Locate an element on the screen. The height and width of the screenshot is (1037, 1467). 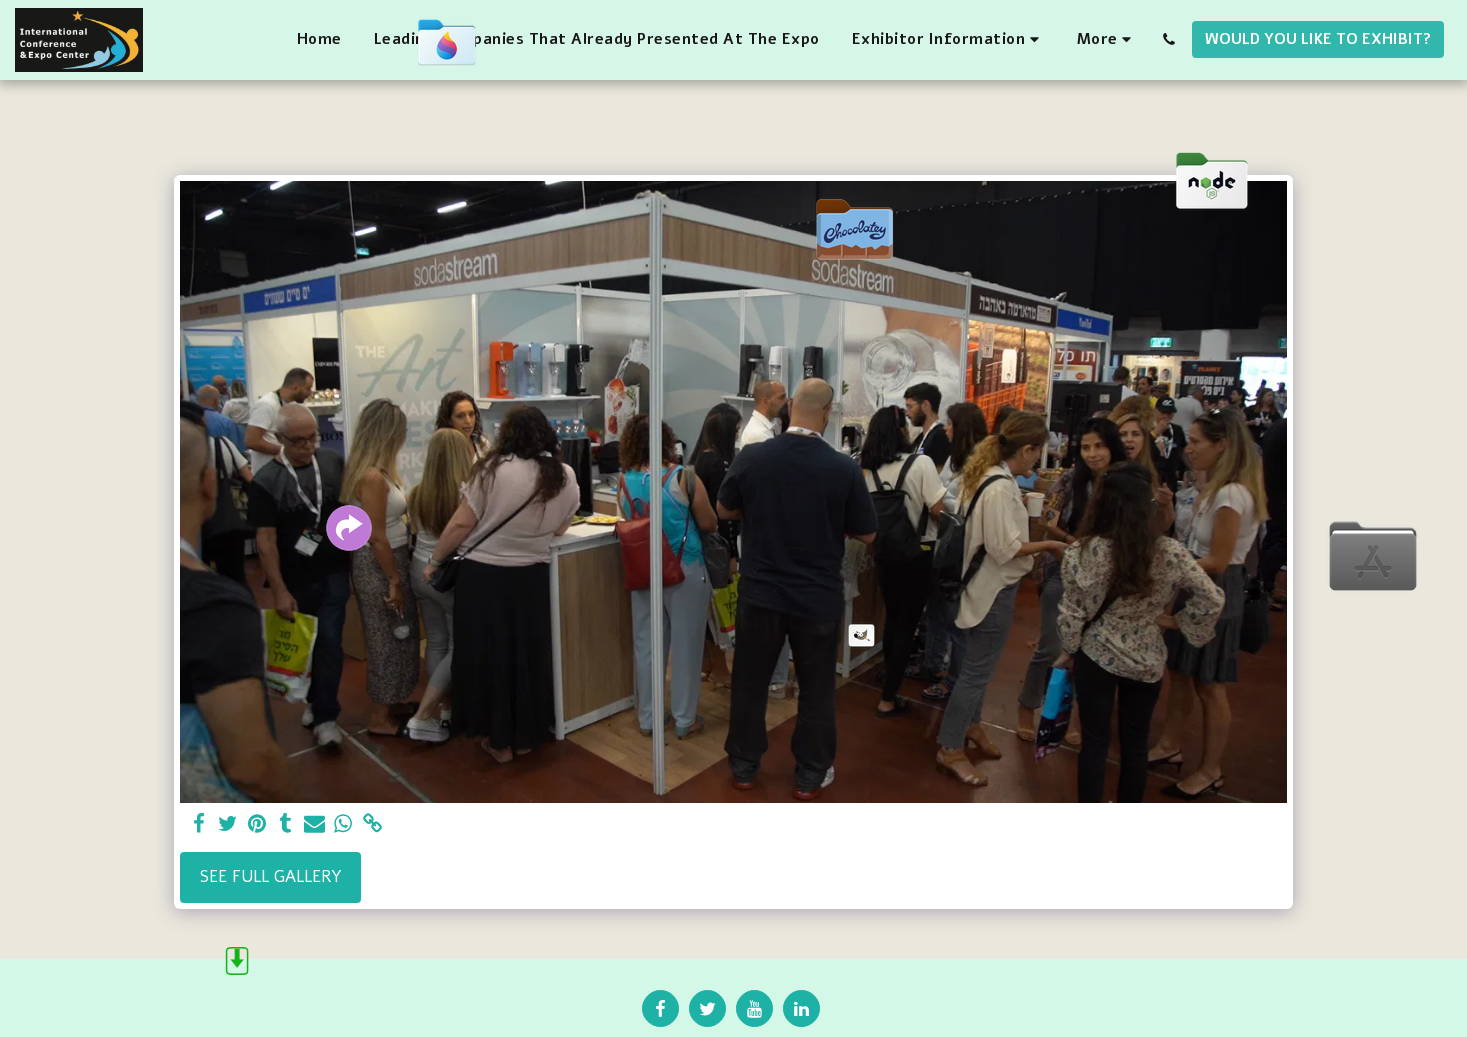
open folder containing paint or art application files is located at coordinates (446, 43).